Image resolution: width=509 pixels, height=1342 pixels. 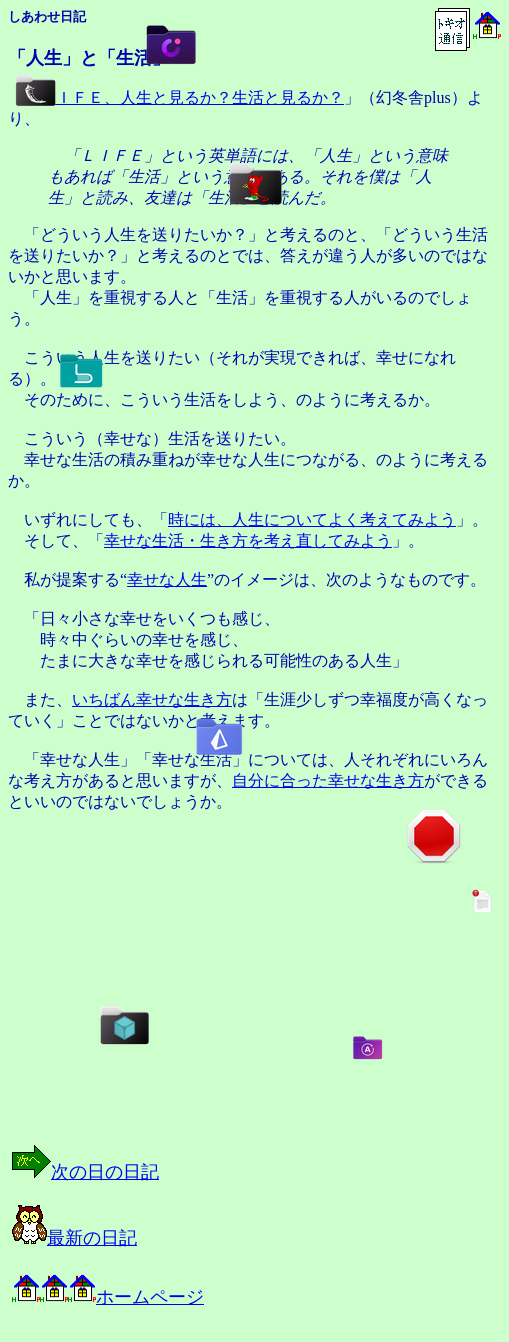 I want to click on open wondershare democreator project folder, so click(x=171, y=46).